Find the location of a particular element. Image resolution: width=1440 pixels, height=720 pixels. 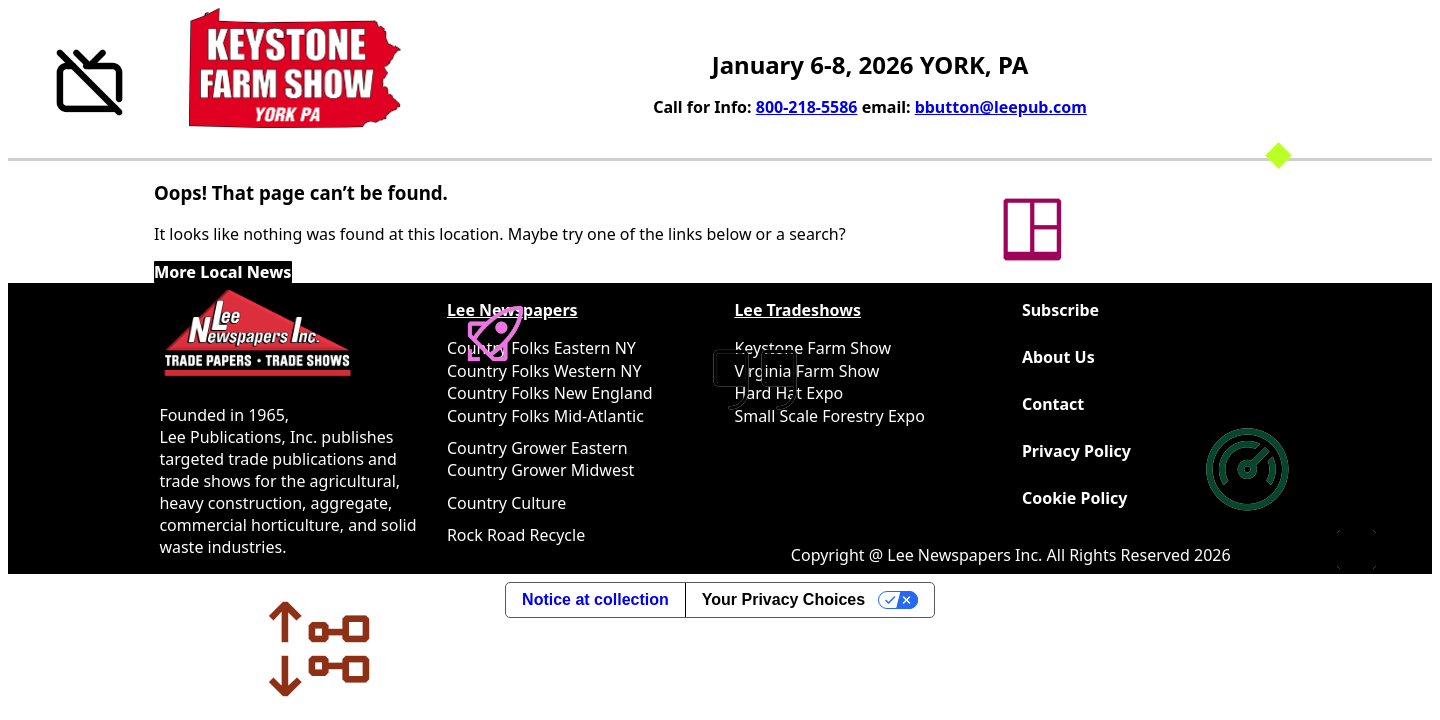

open tmux terminal session is located at coordinates (1034, 229).